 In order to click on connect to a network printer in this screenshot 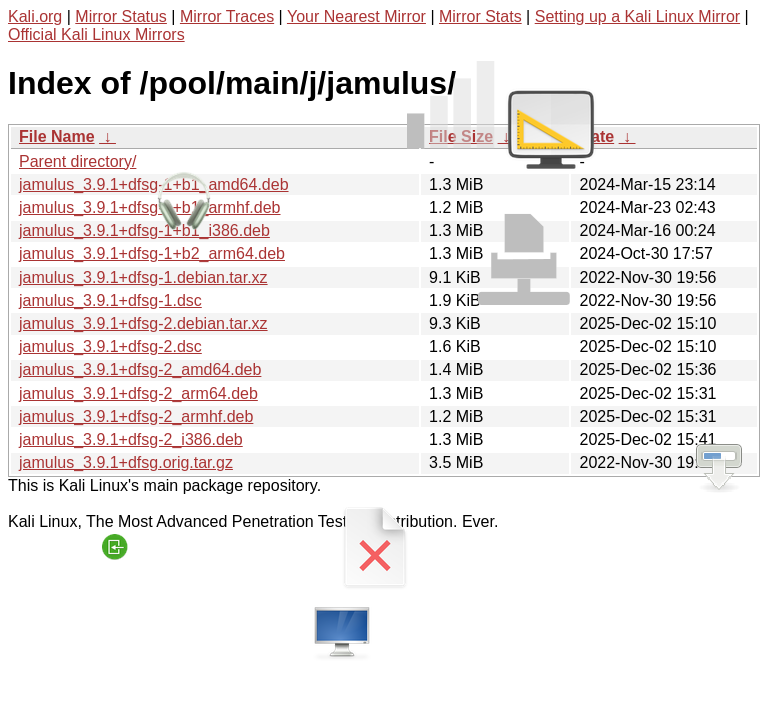, I will do `click(530, 252)`.